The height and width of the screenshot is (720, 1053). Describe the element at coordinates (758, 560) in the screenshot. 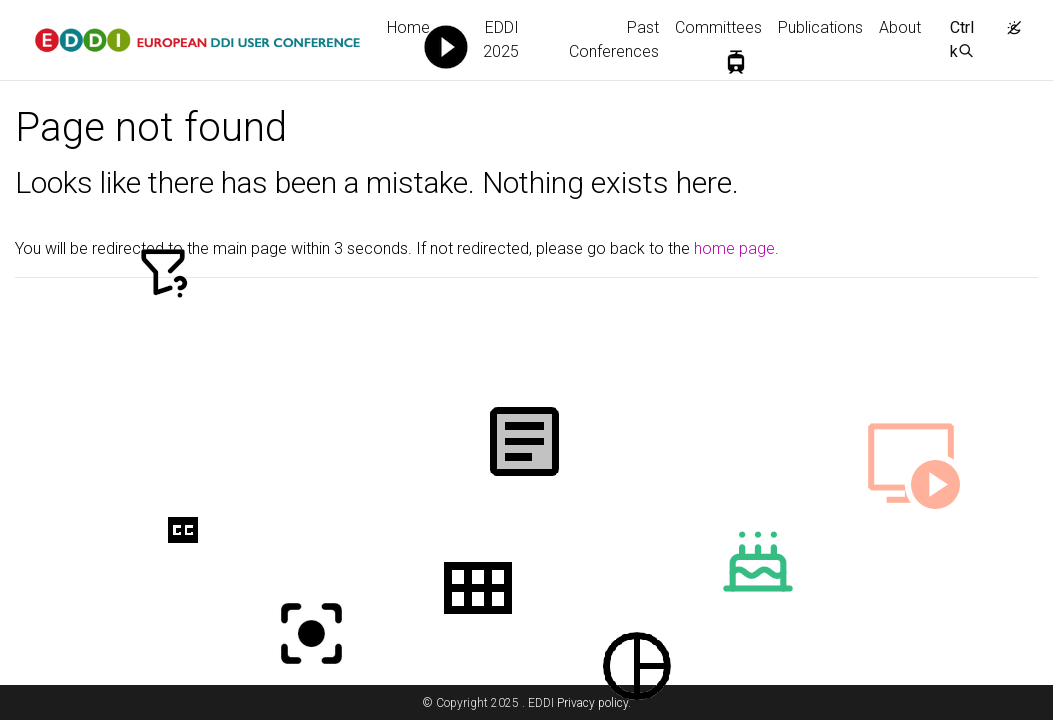

I see `indicates a birthday or celebration` at that location.